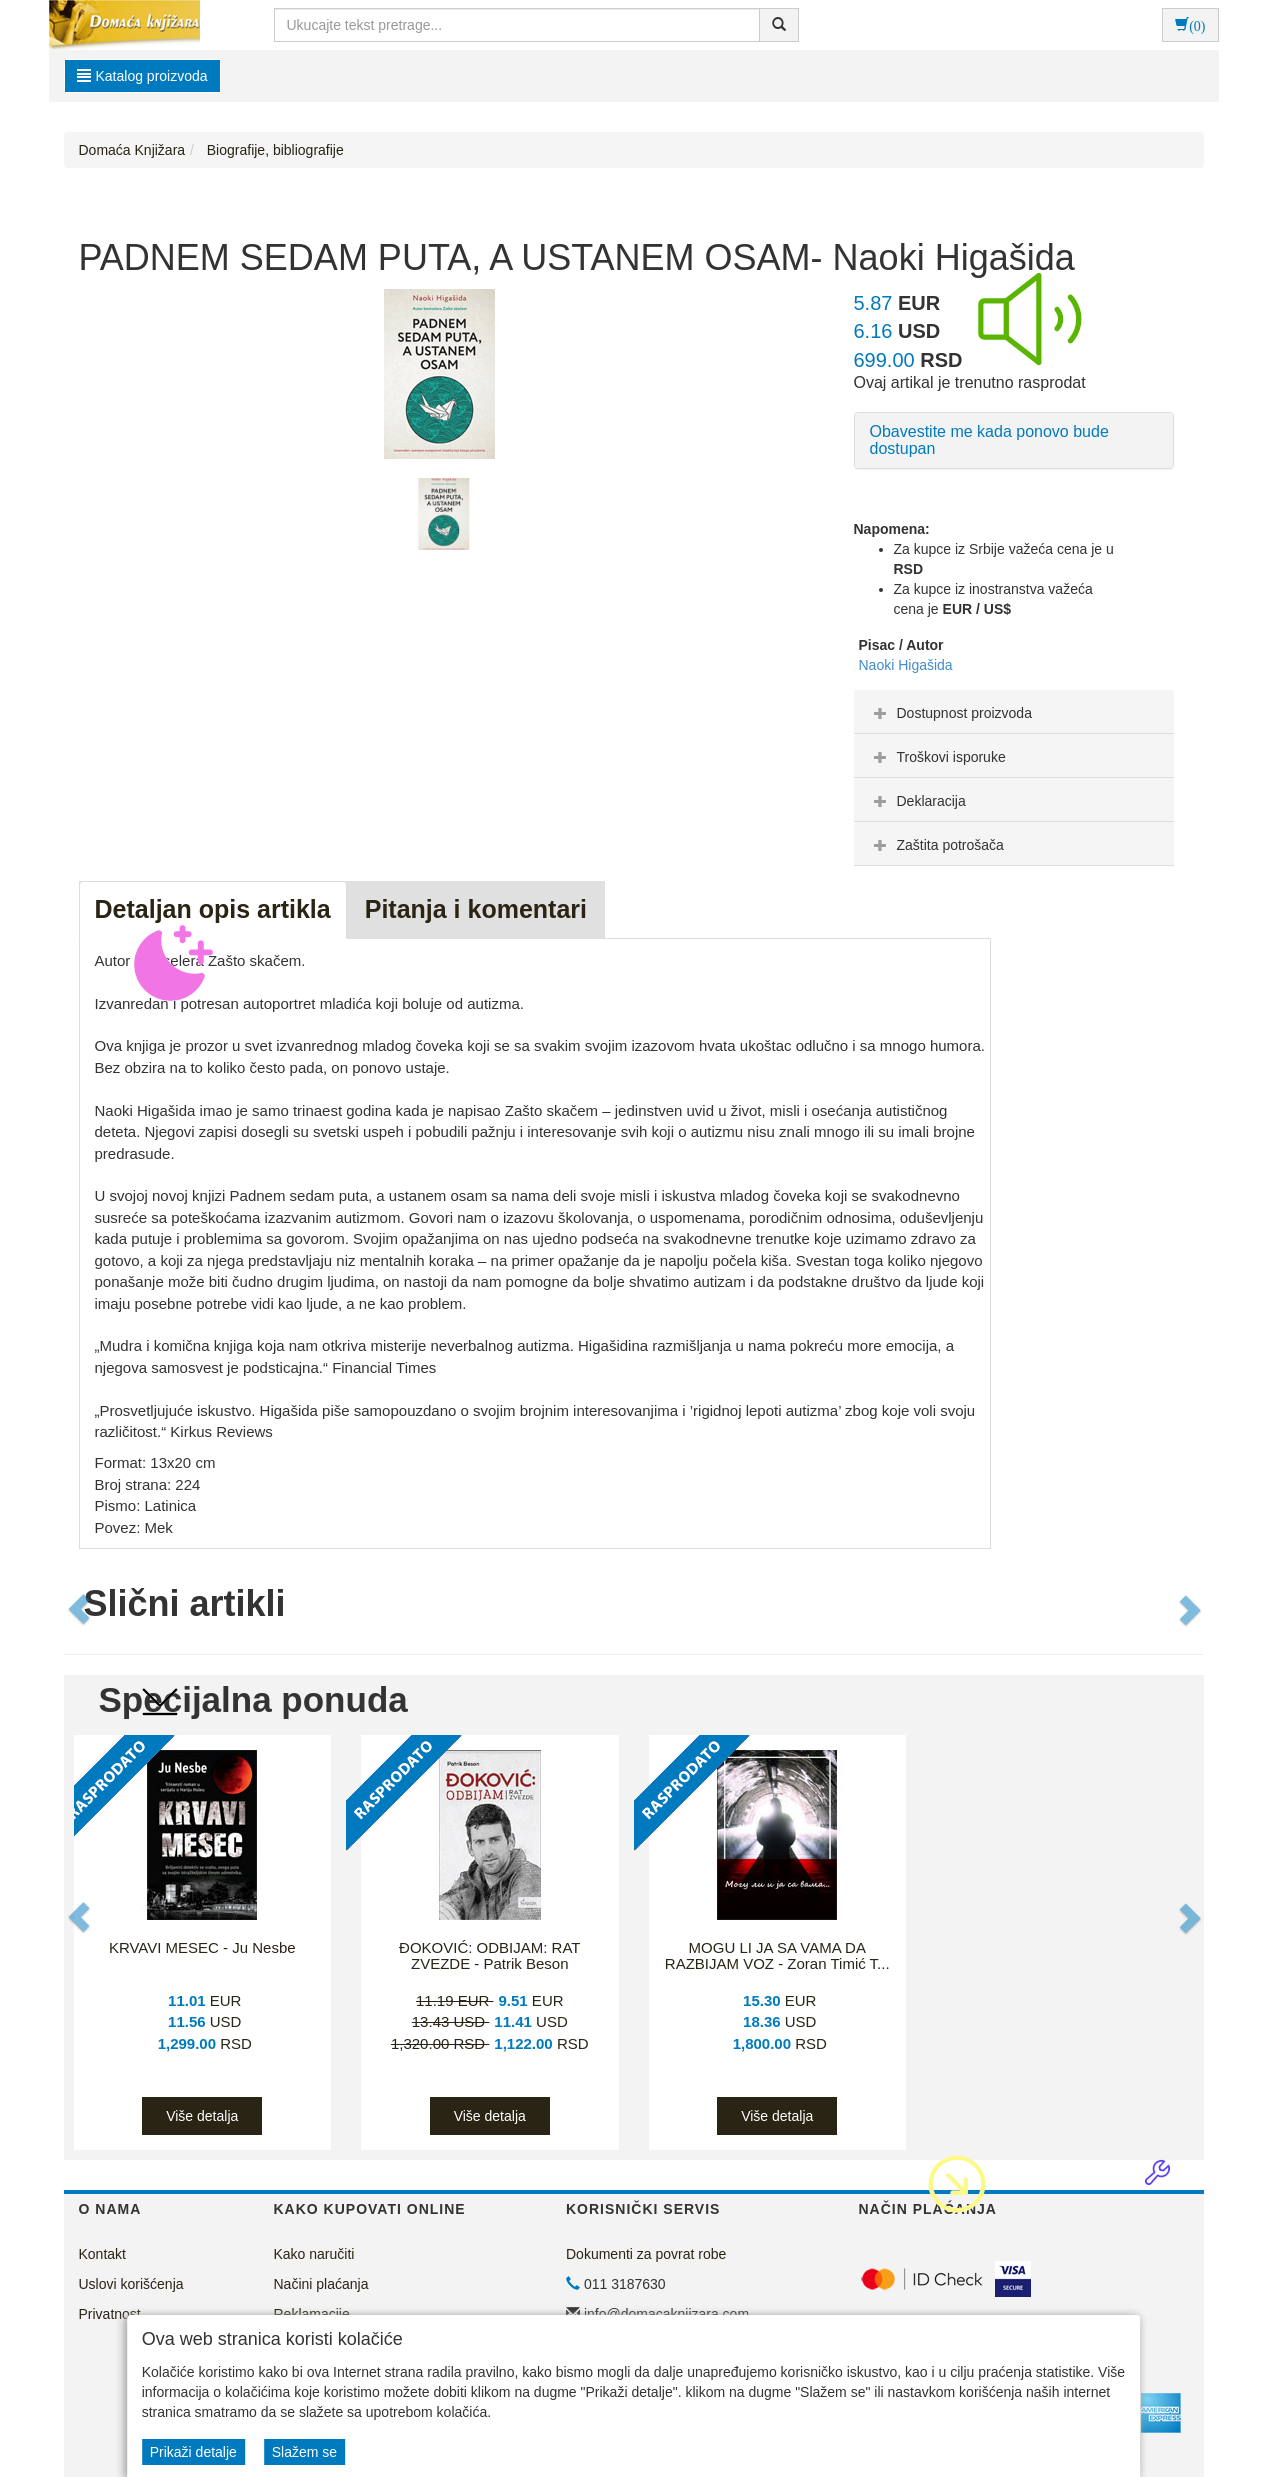  Describe the element at coordinates (1157, 2172) in the screenshot. I see `access settings or configuration options` at that location.